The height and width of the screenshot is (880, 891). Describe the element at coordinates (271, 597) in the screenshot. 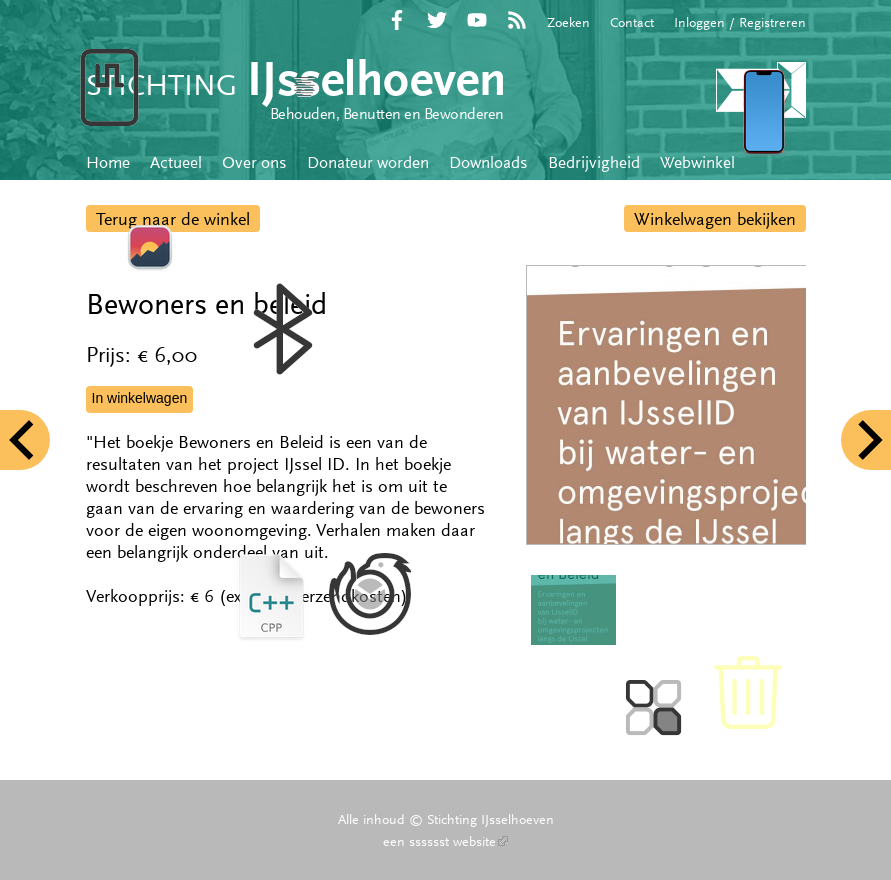

I see `a C++ source code file` at that location.